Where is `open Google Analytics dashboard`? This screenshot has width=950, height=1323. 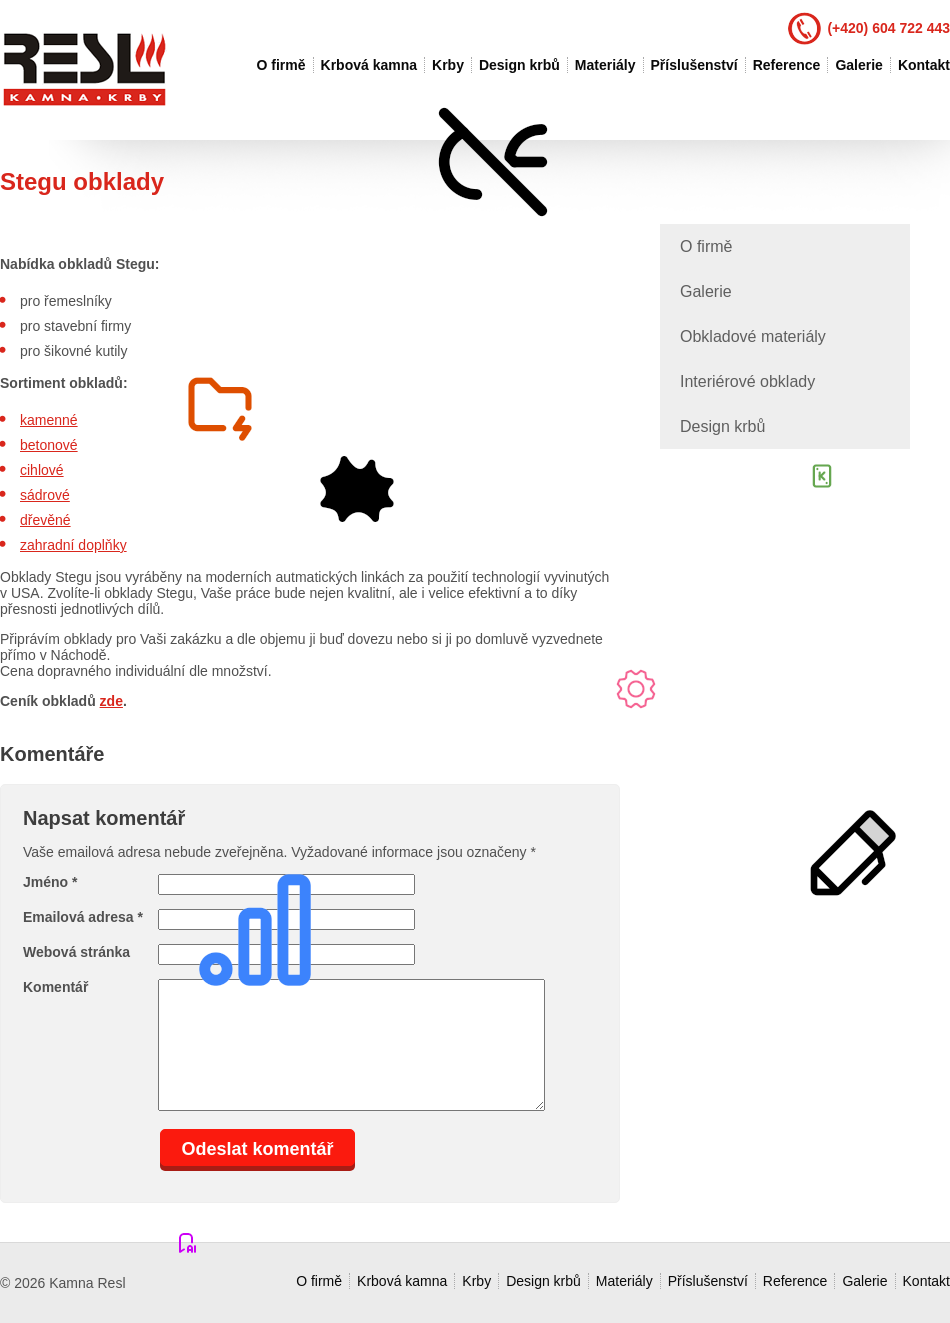 open Google Analytics dashboard is located at coordinates (255, 930).